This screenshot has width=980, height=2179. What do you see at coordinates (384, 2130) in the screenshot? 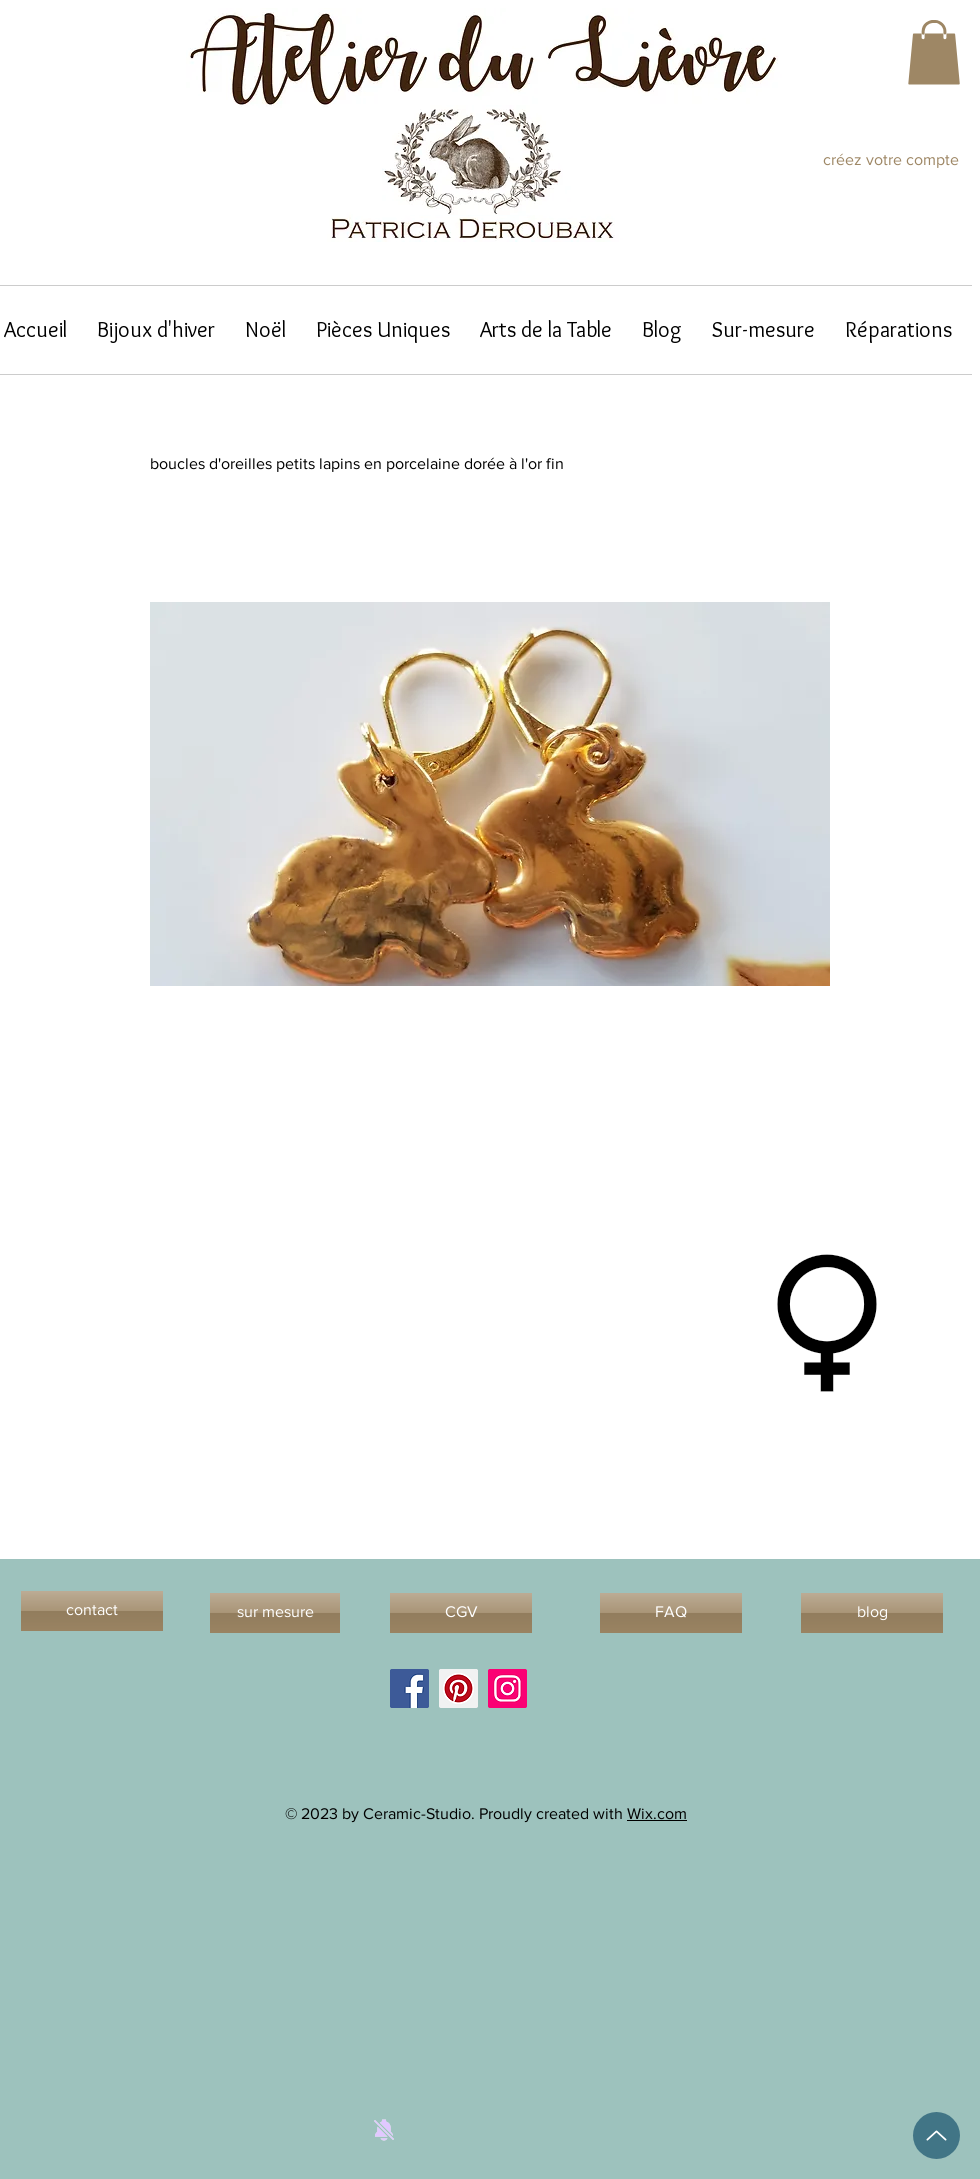
I see `mute notifications` at bounding box center [384, 2130].